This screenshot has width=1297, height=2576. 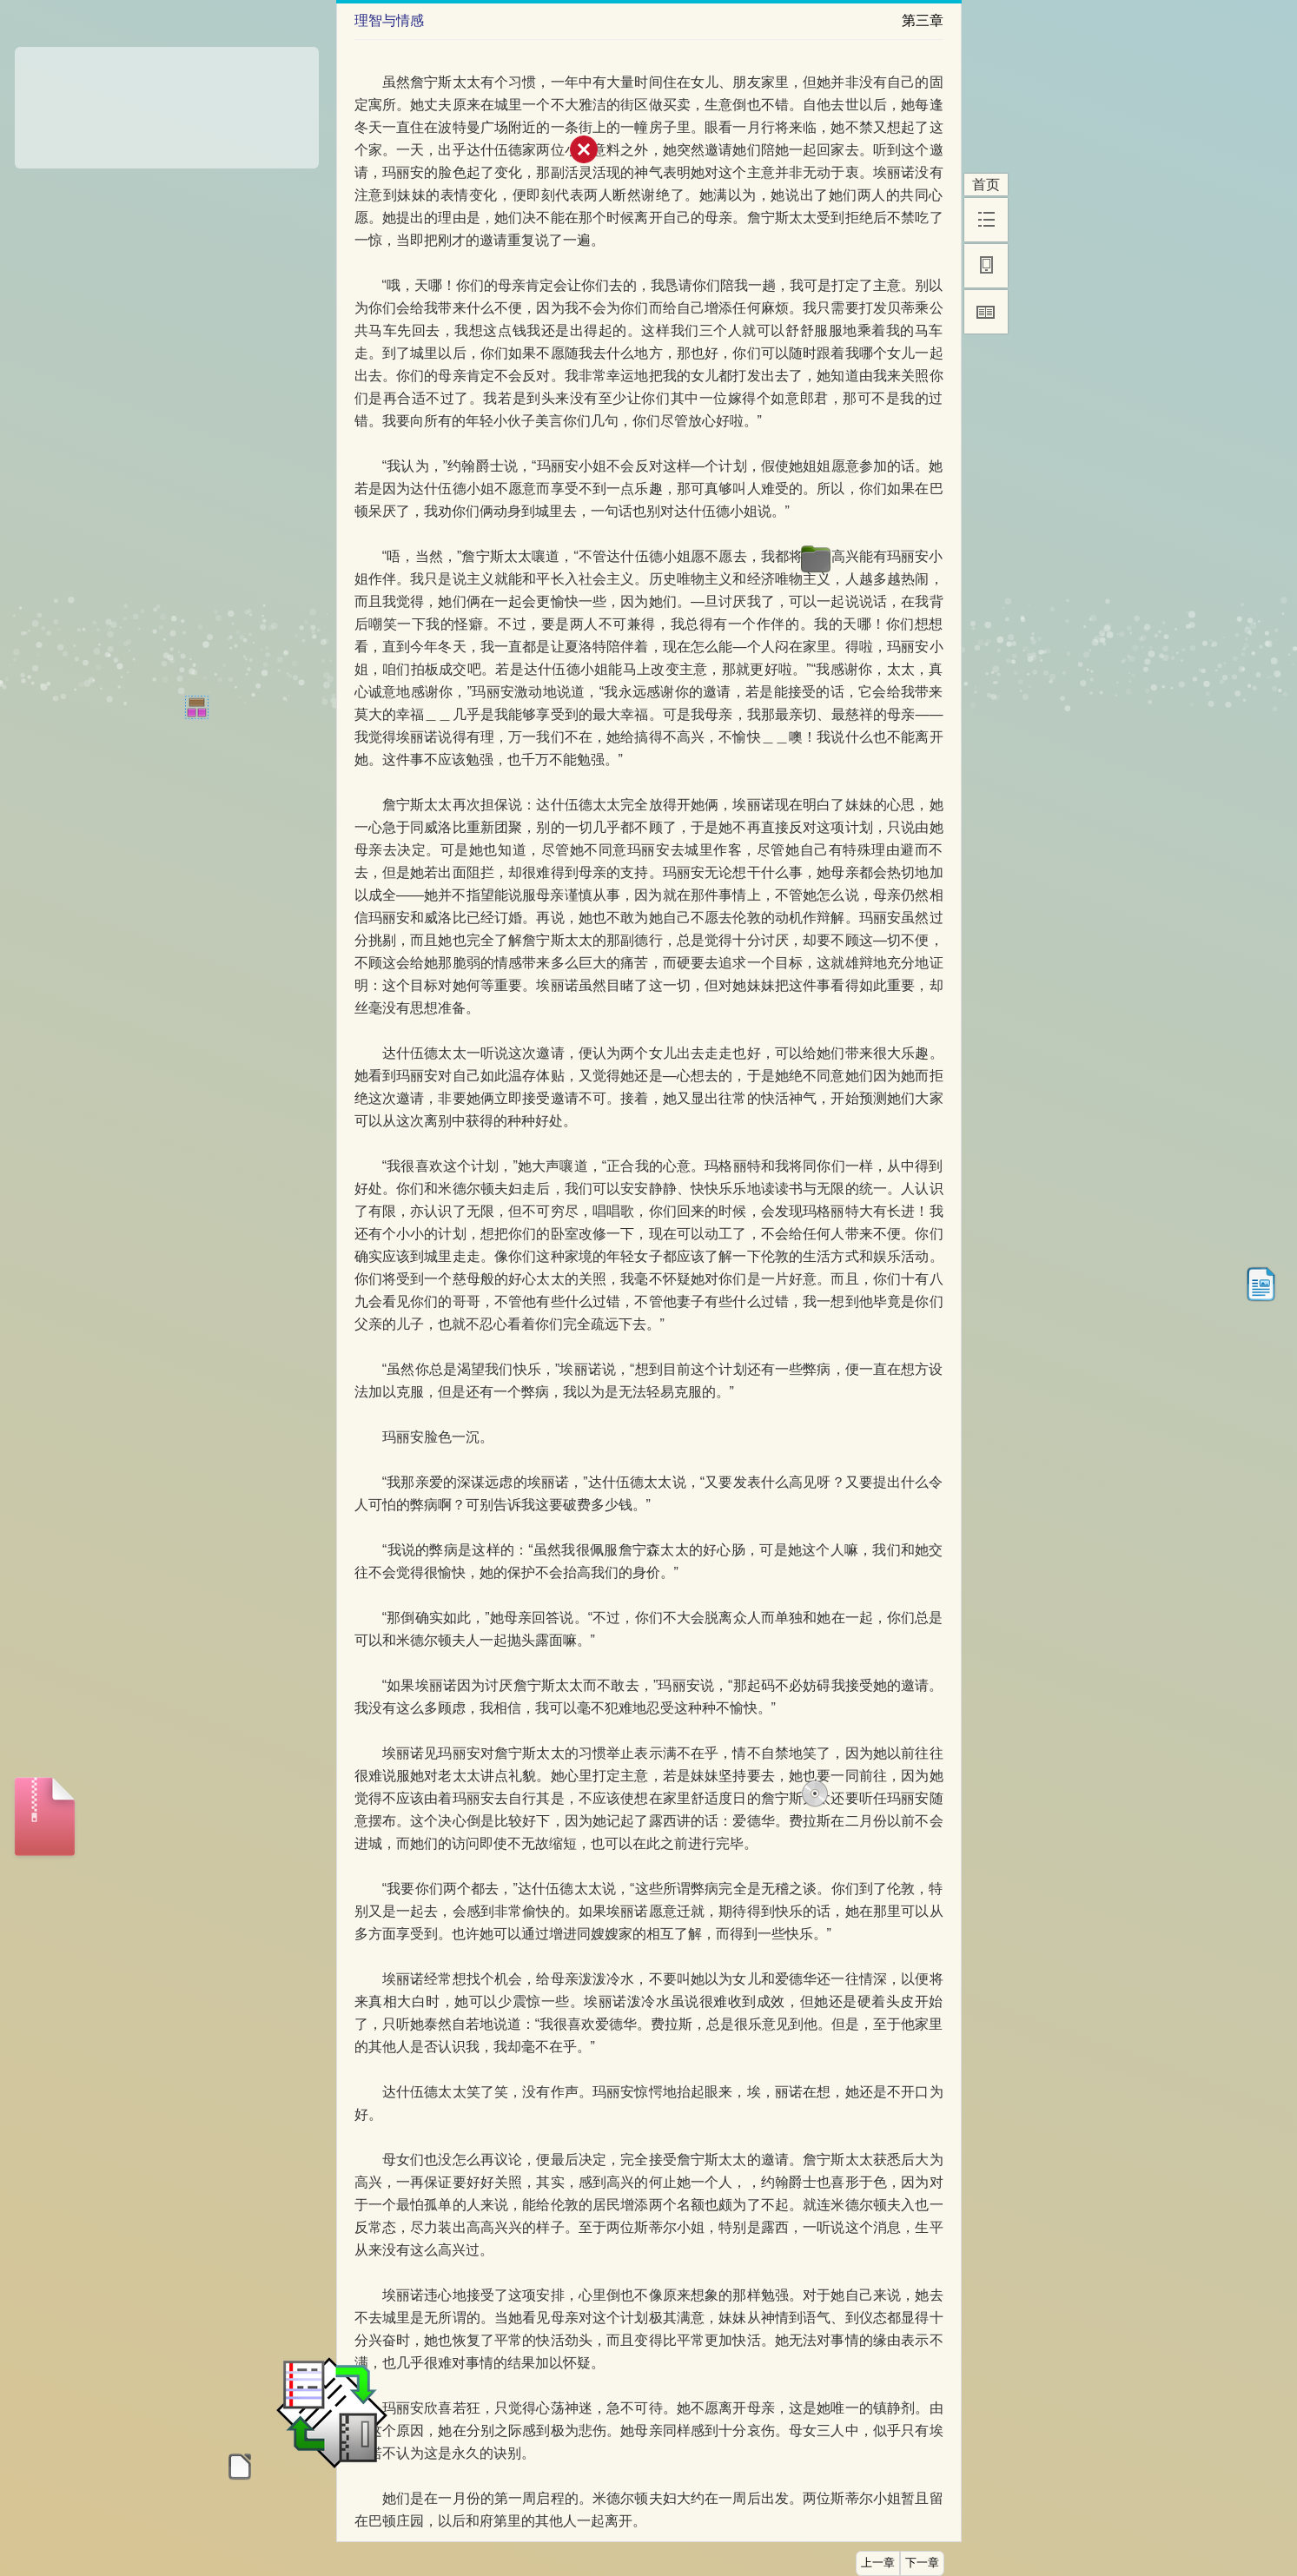 I want to click on open a text document file, so click(x=1261, y=1284).